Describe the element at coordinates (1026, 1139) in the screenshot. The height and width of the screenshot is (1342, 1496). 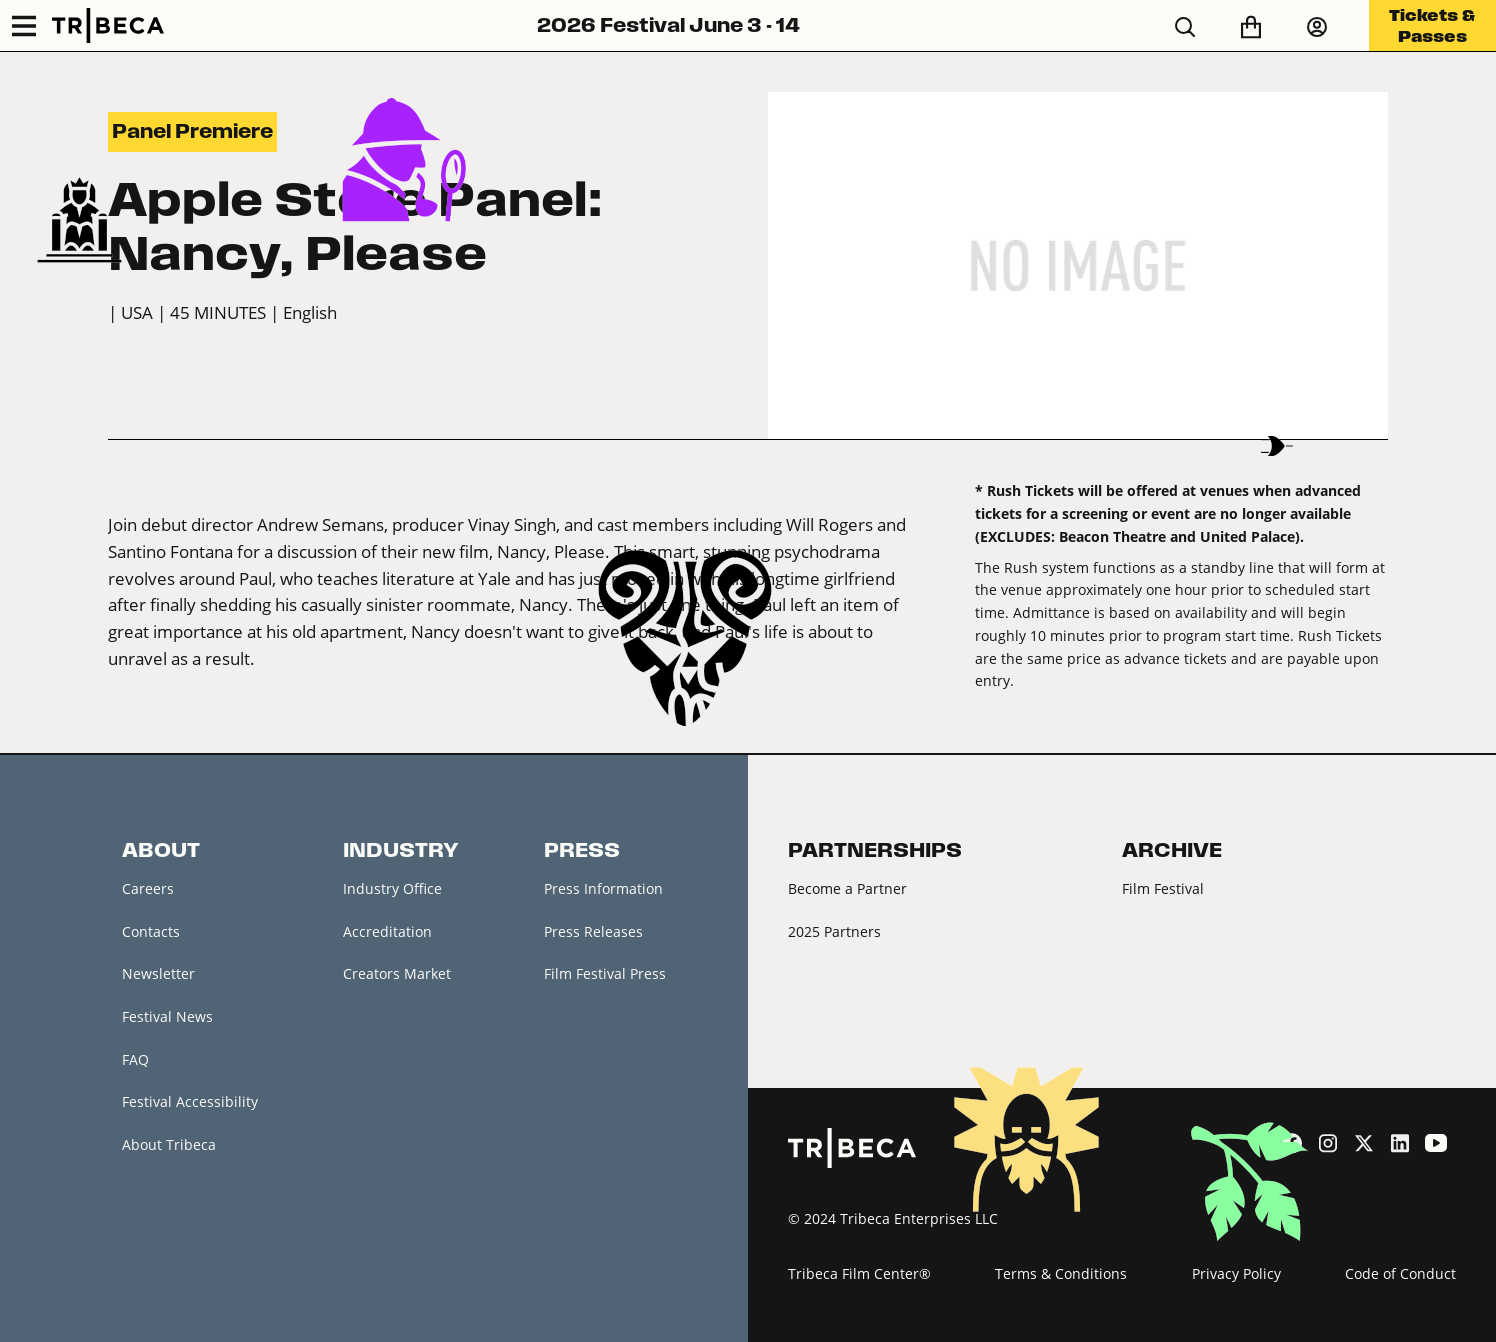
I see `wisdom or knowledge stat indicator` at that location.